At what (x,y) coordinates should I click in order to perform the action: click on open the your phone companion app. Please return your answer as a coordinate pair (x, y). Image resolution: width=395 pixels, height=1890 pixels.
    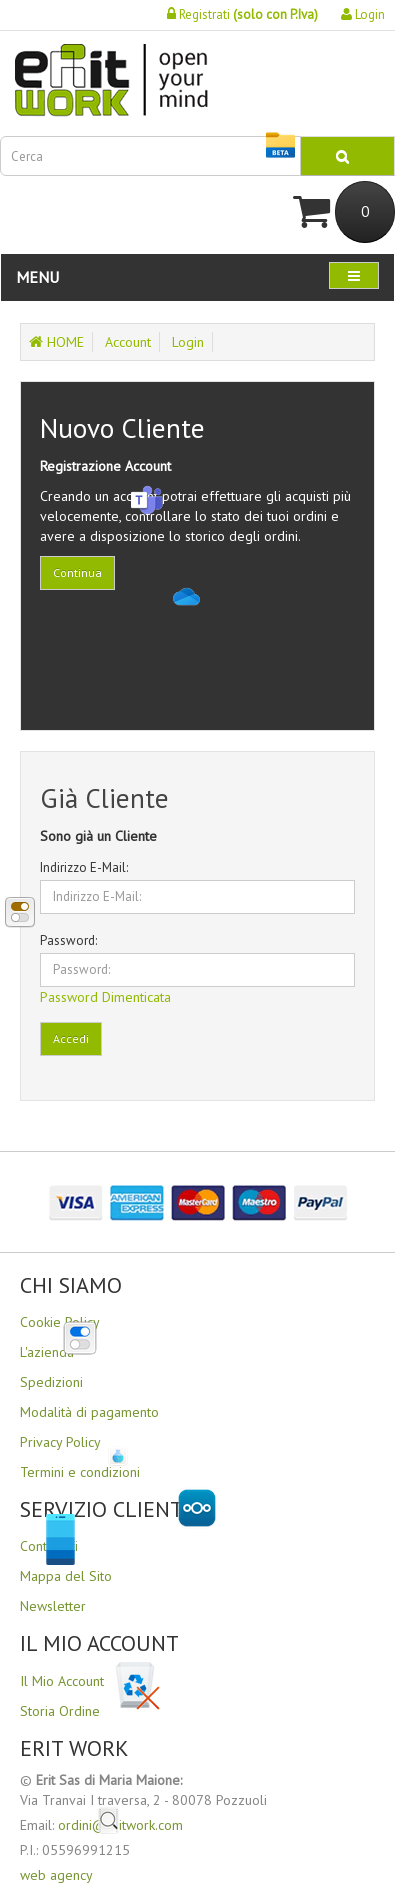
    Looking at the image, I should click on (60, 1539).